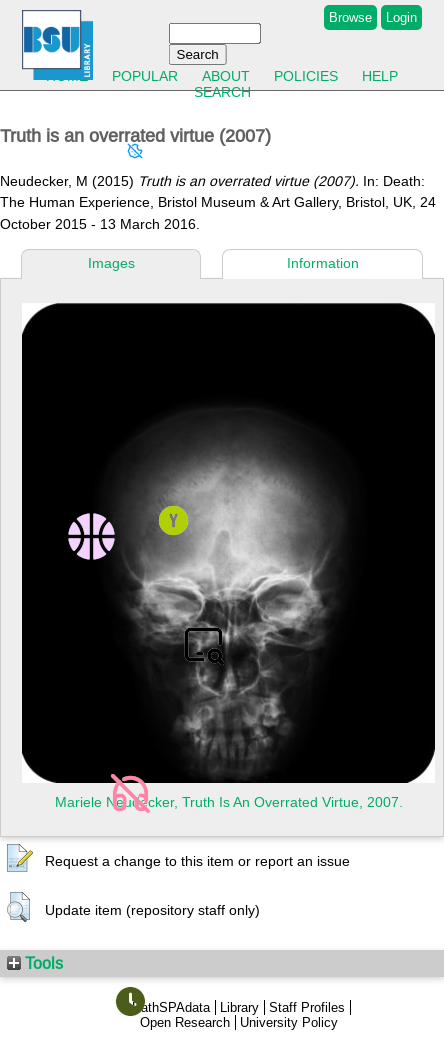 The width and height of the screenshot is (444, 1054). Describe the element at coordinates (130, 1001) in the screenshot. I see `view time or clock settings` at that location.